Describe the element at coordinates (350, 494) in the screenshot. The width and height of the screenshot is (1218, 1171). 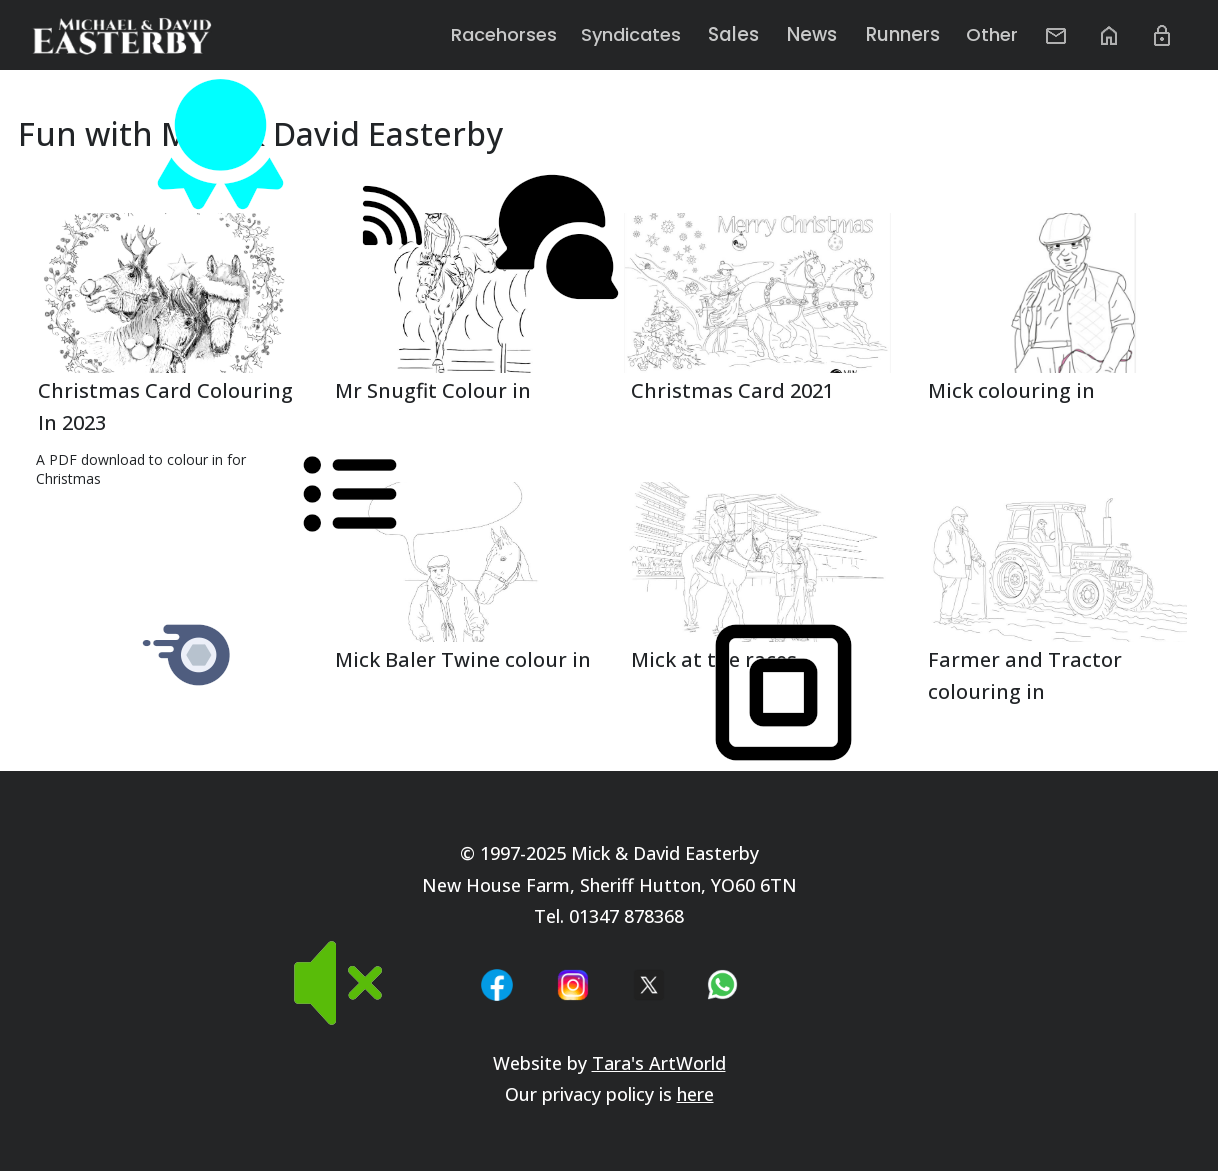
I see `view items in a bulleted list format` at that location.